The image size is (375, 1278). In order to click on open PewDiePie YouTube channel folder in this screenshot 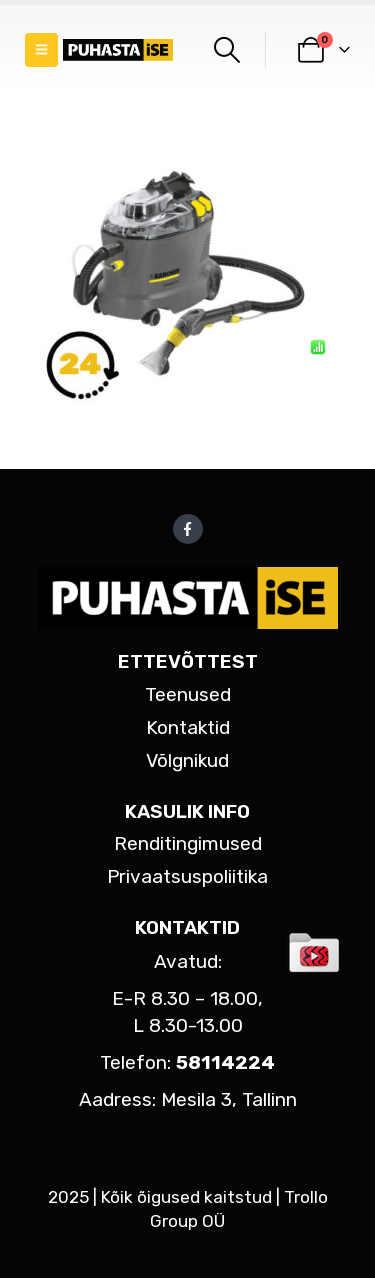, I will do `click(314, 954)`.